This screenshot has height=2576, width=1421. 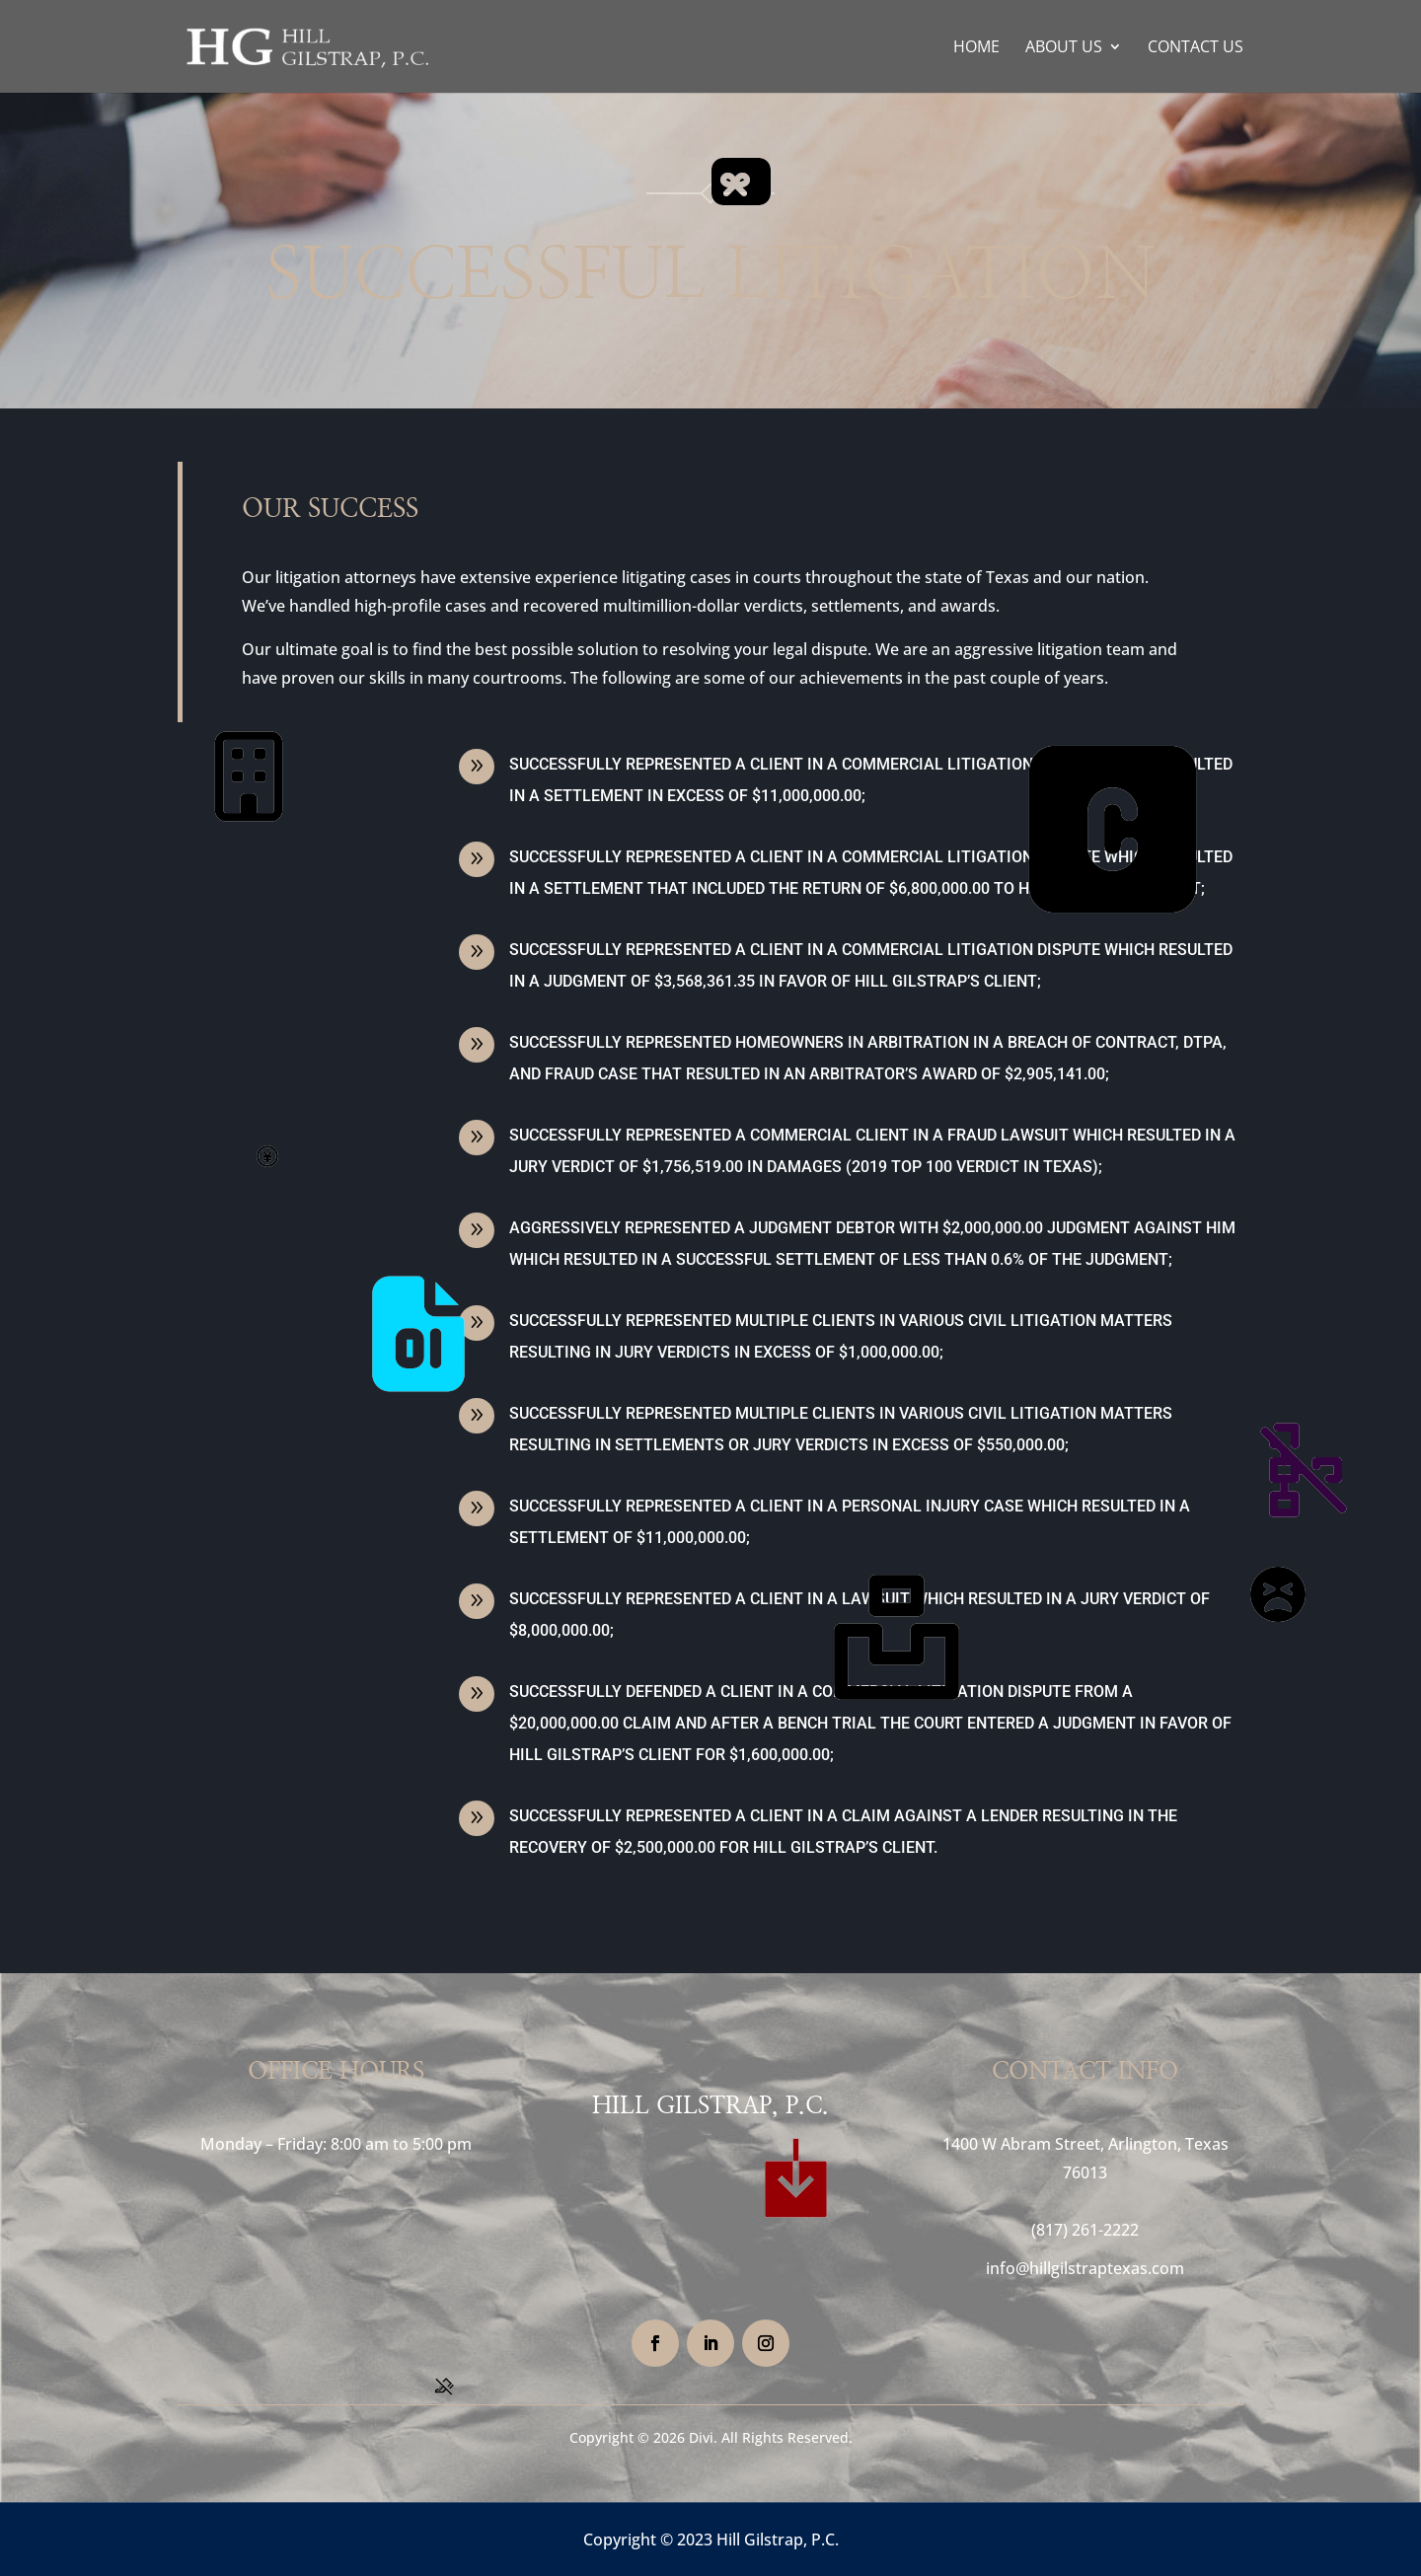 What do you see at coordinates (1304, 1470) in the screenshot?
I see `disable schema or data structure view` at bounding box center [1304, 1470].